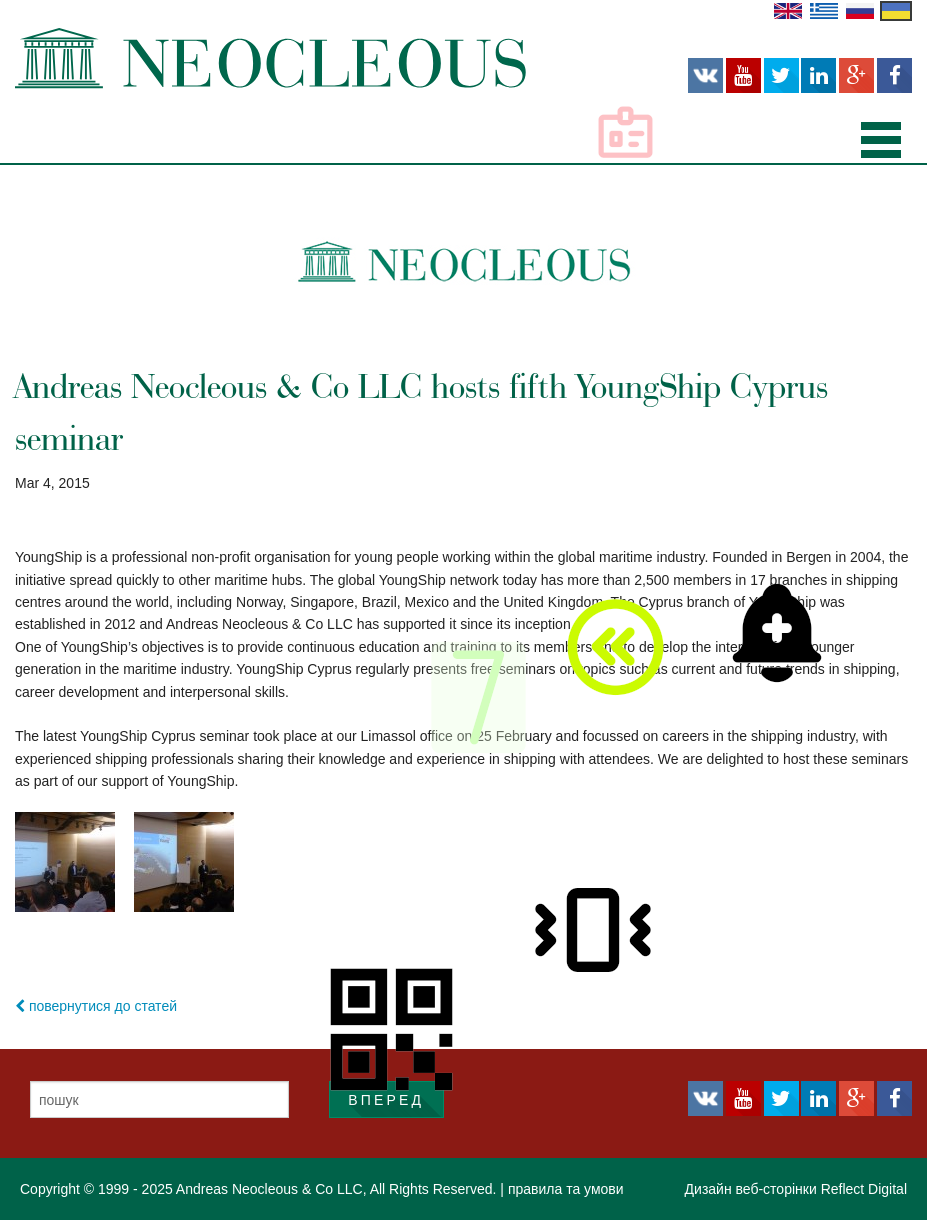 The width and height of the screenshot is (927, 1220). What do you see at coordinates (625, 133) in the screenshot?
I see `view your profile or identification` at bounding box center [625, 133].